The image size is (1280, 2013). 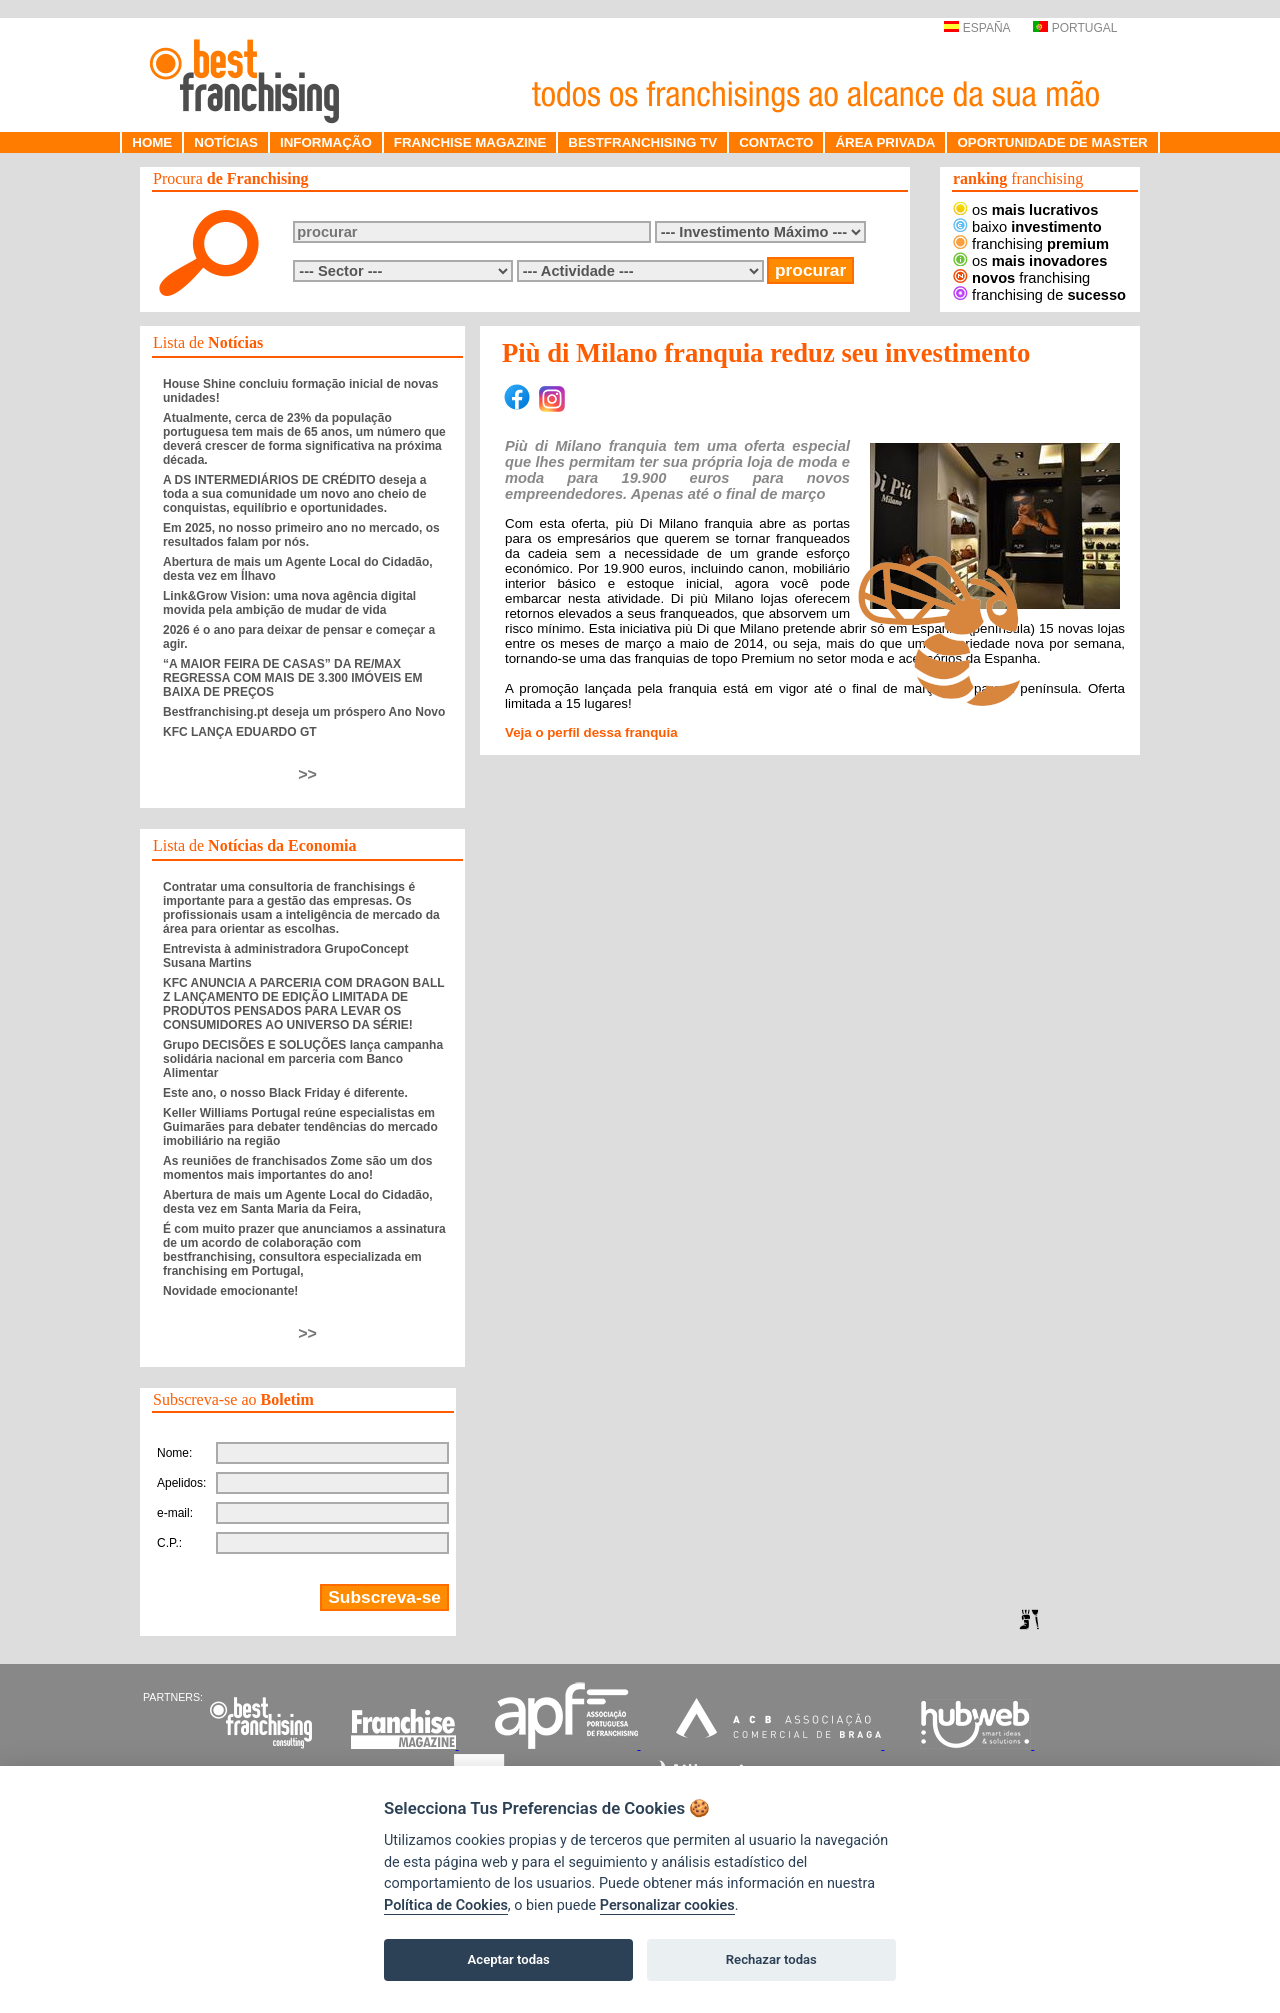 What do you see at coordinates (938, 628) in the screenshot?
I see `indicates a wasp or bee enemy type` at bounding box center [938, 628].